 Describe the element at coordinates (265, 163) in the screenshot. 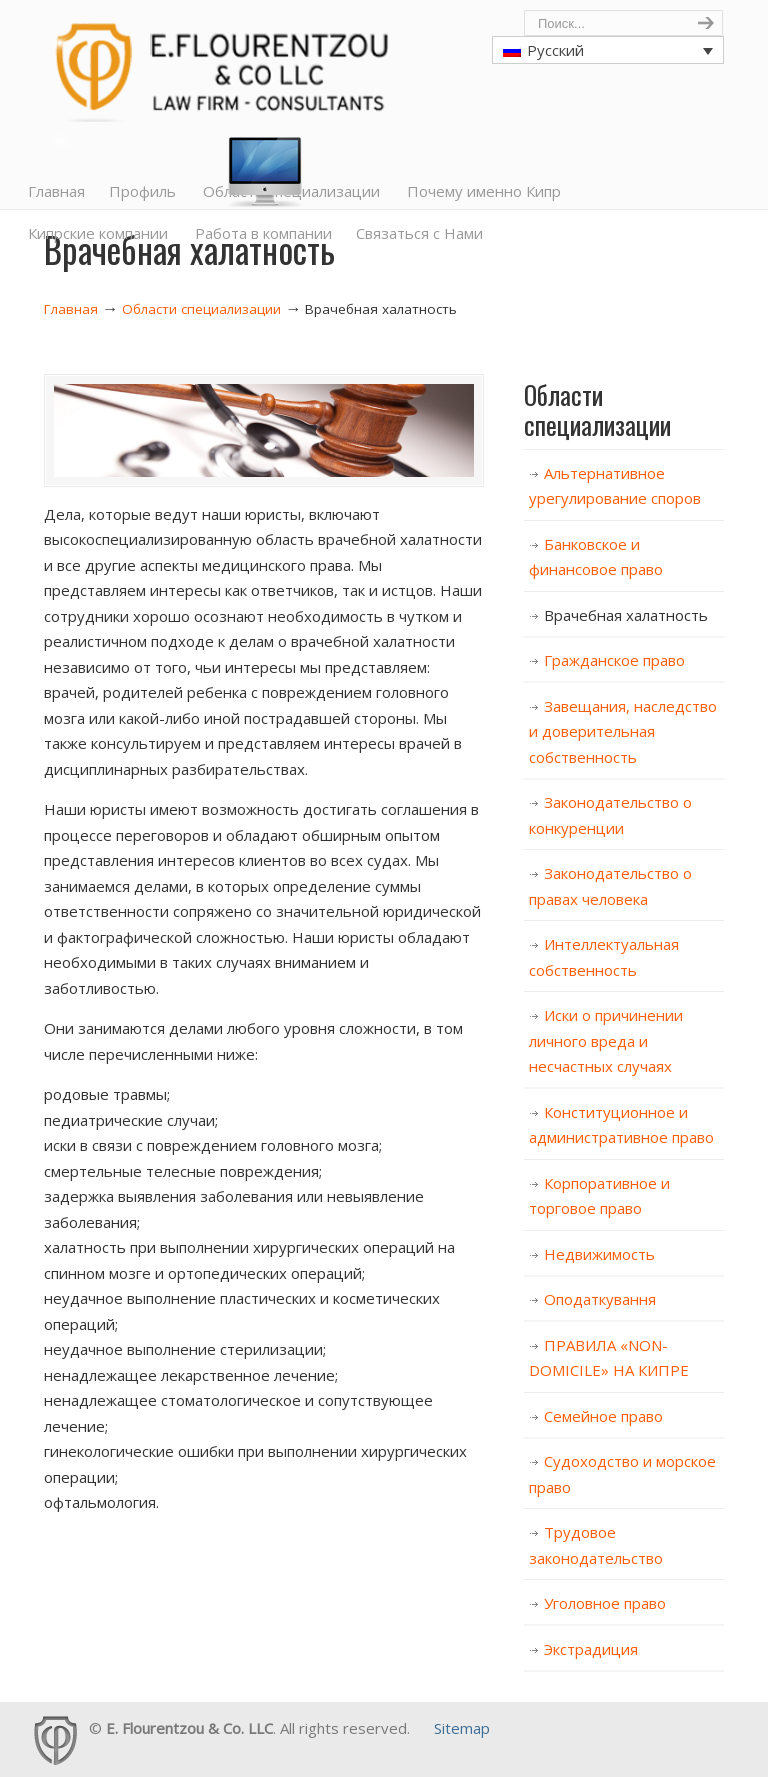

I see `represents this mac in system preferences or network settings` at that location.